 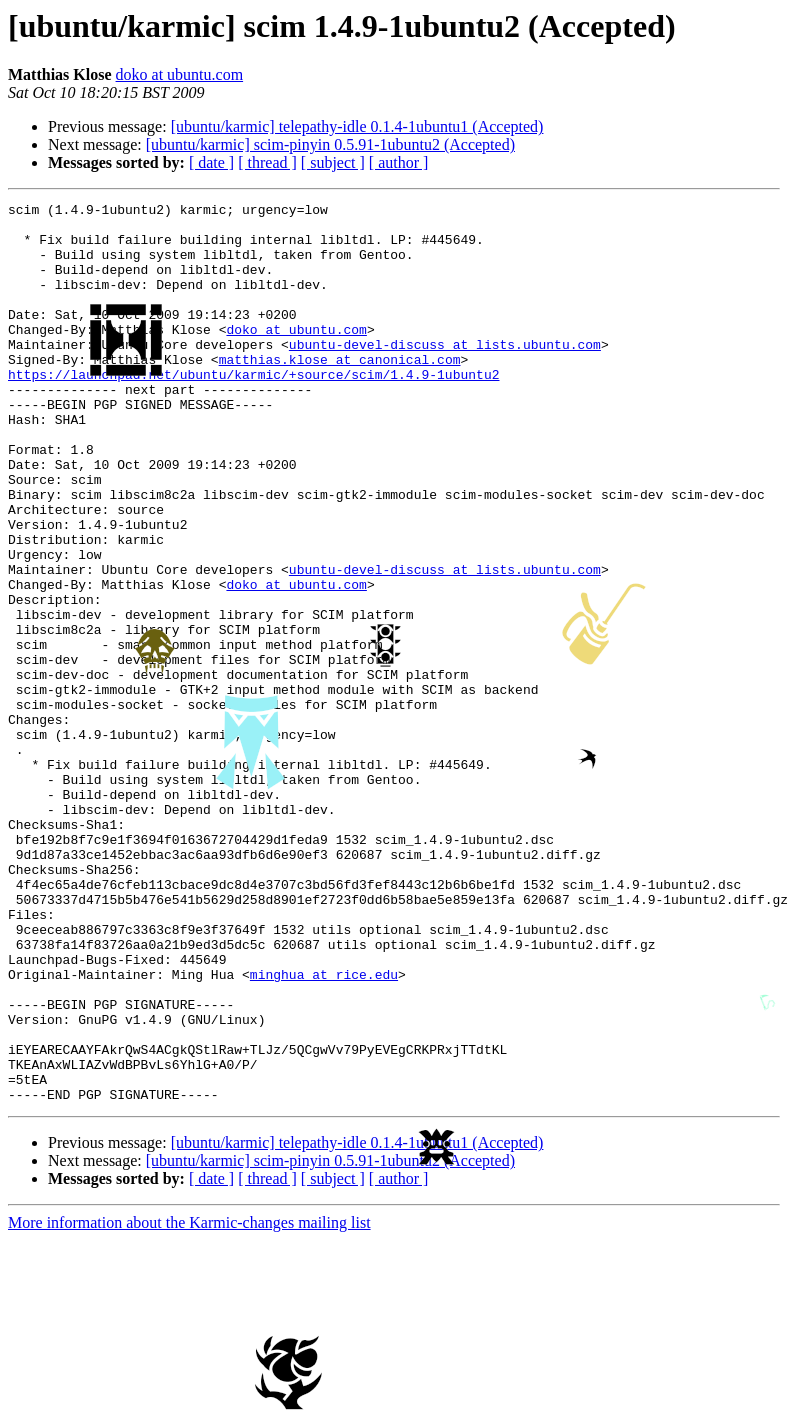 What do you see at coordinates (155, 652) in the screenshot?
I see `indicates danger or deadly hazard in game` at bounding box center [155, 652].